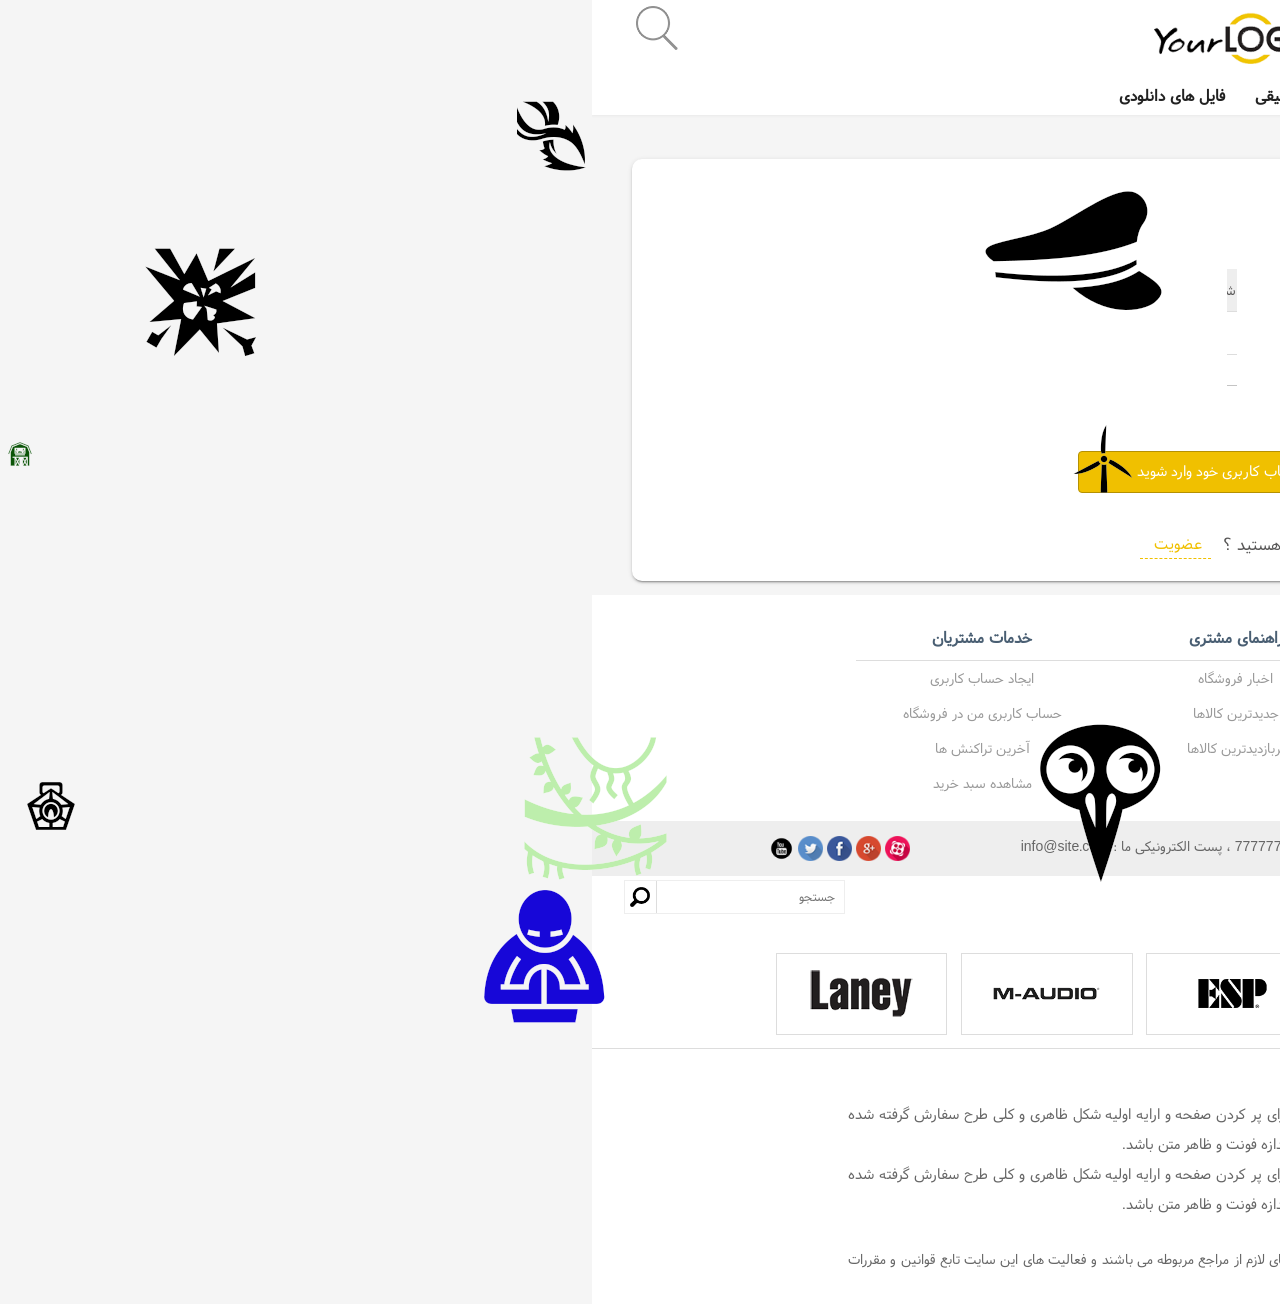 Image resolution: width=1280 pixels, height=1304 pixels. What do you see at coordinates (543, 956) in the screenshot?
I see `access prayer or meditation features` at bounding box center [543, 956].